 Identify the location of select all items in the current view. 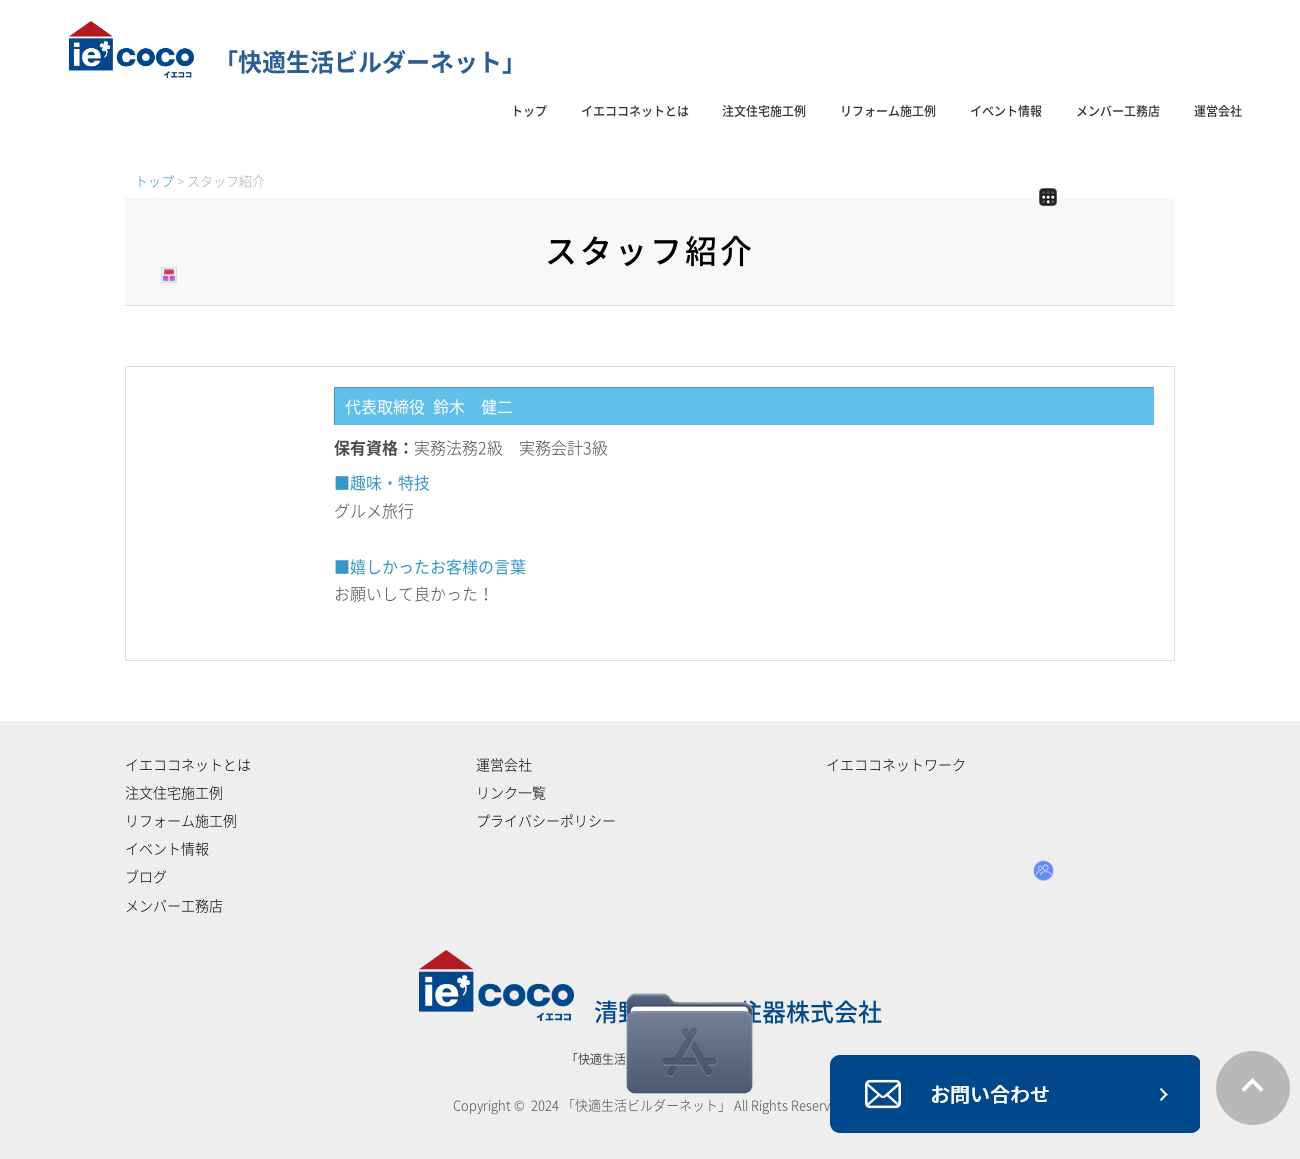
(169, 275).